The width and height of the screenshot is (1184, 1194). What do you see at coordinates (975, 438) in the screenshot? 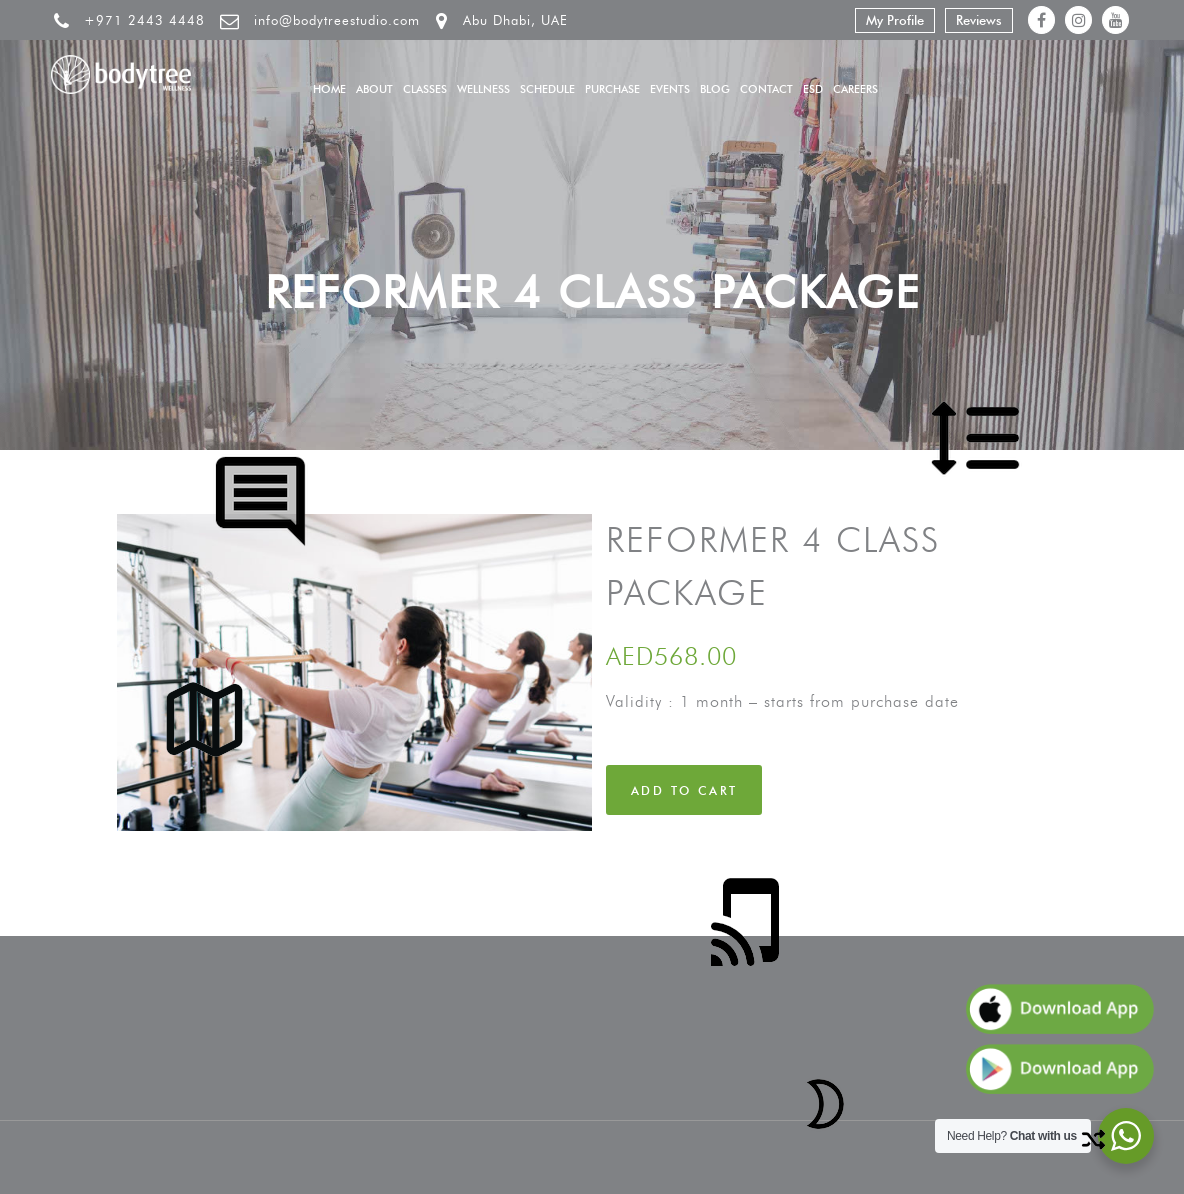
I see `adjust line spacing in text` at bounding box center [975, 438].